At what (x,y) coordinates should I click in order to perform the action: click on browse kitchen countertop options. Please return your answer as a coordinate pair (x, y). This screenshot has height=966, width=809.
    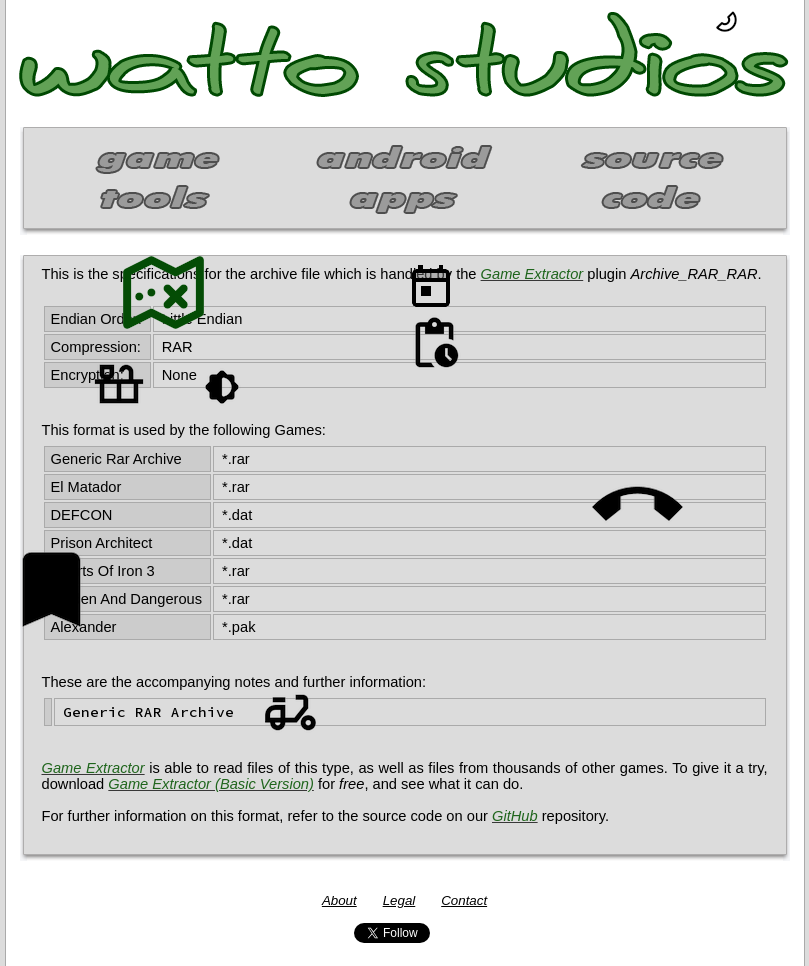
    Looking at the image, I should click on (119, 384).